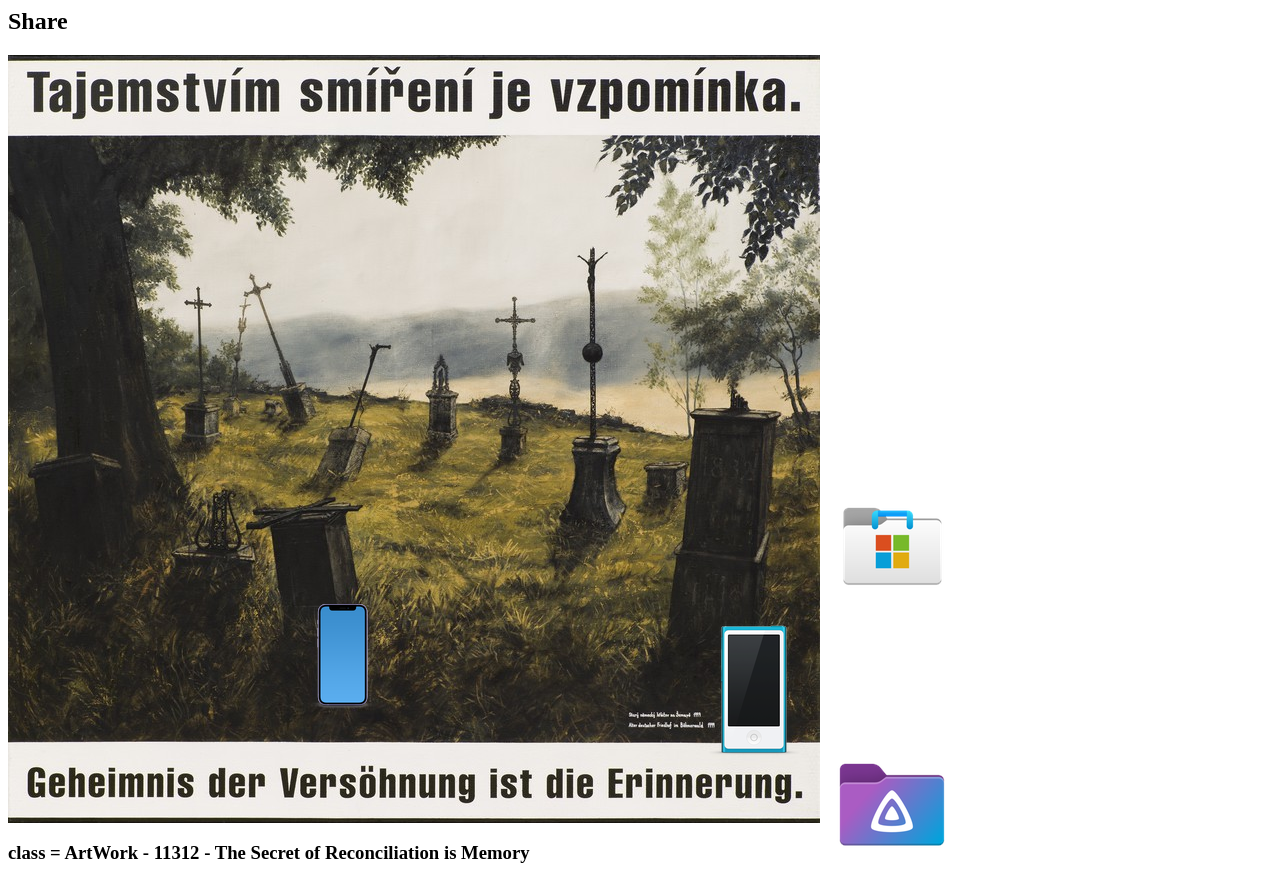 Image resolution: width=1280 pixels, height=882 pixels. I want to click on open jellyfin media server folder, so click(891, 807).